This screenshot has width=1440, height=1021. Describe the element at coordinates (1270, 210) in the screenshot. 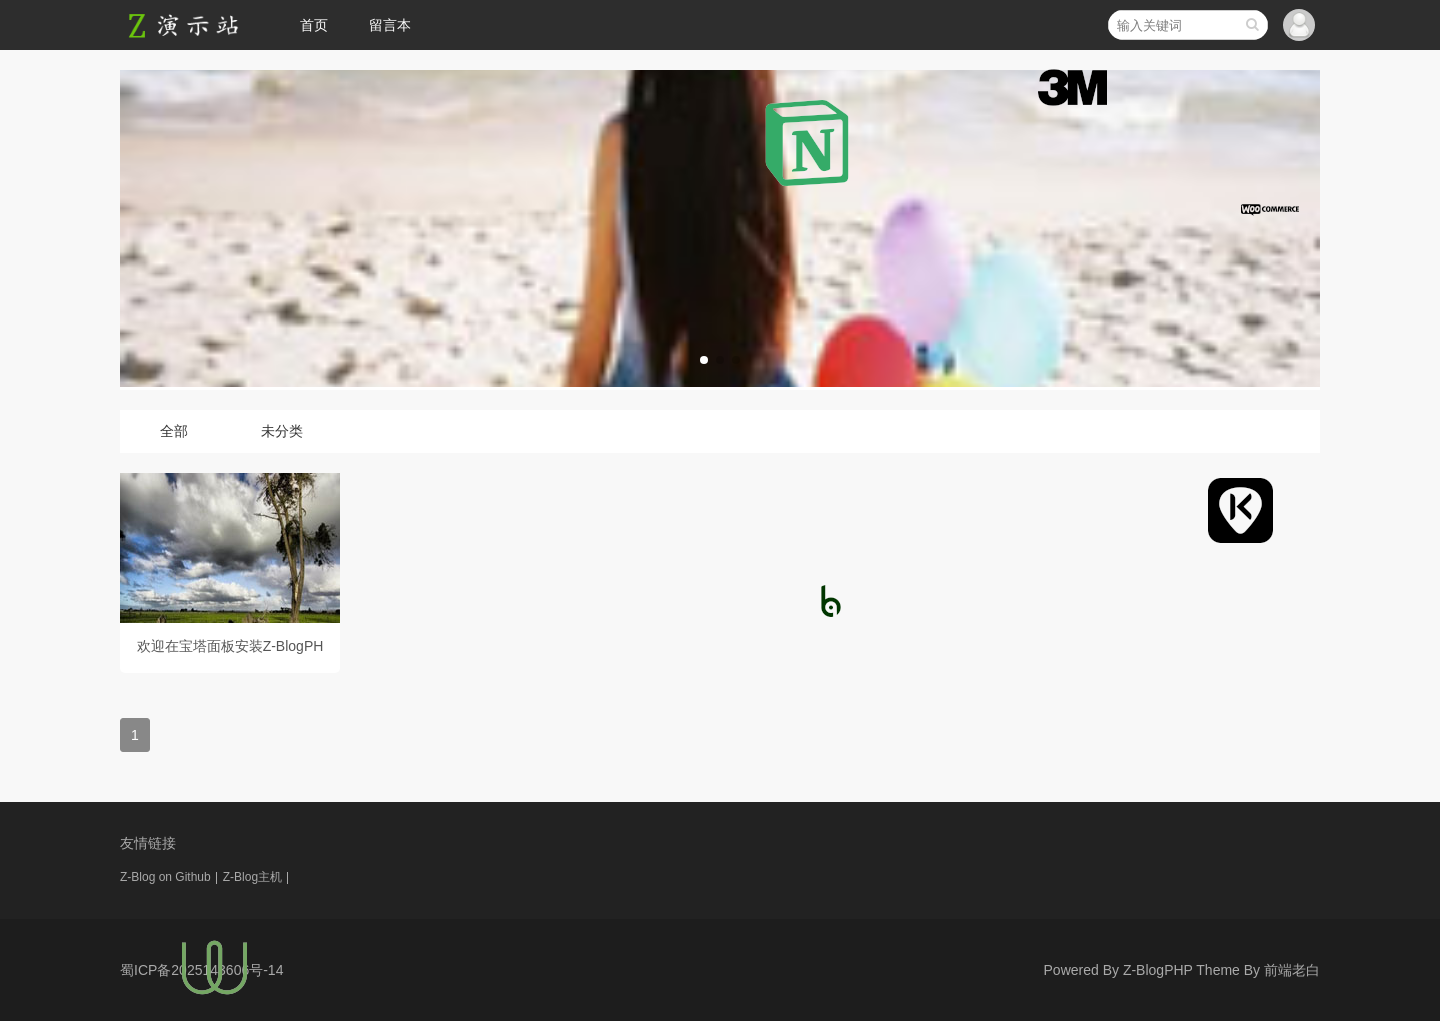

I see `access woocommerce store settings` at that location.